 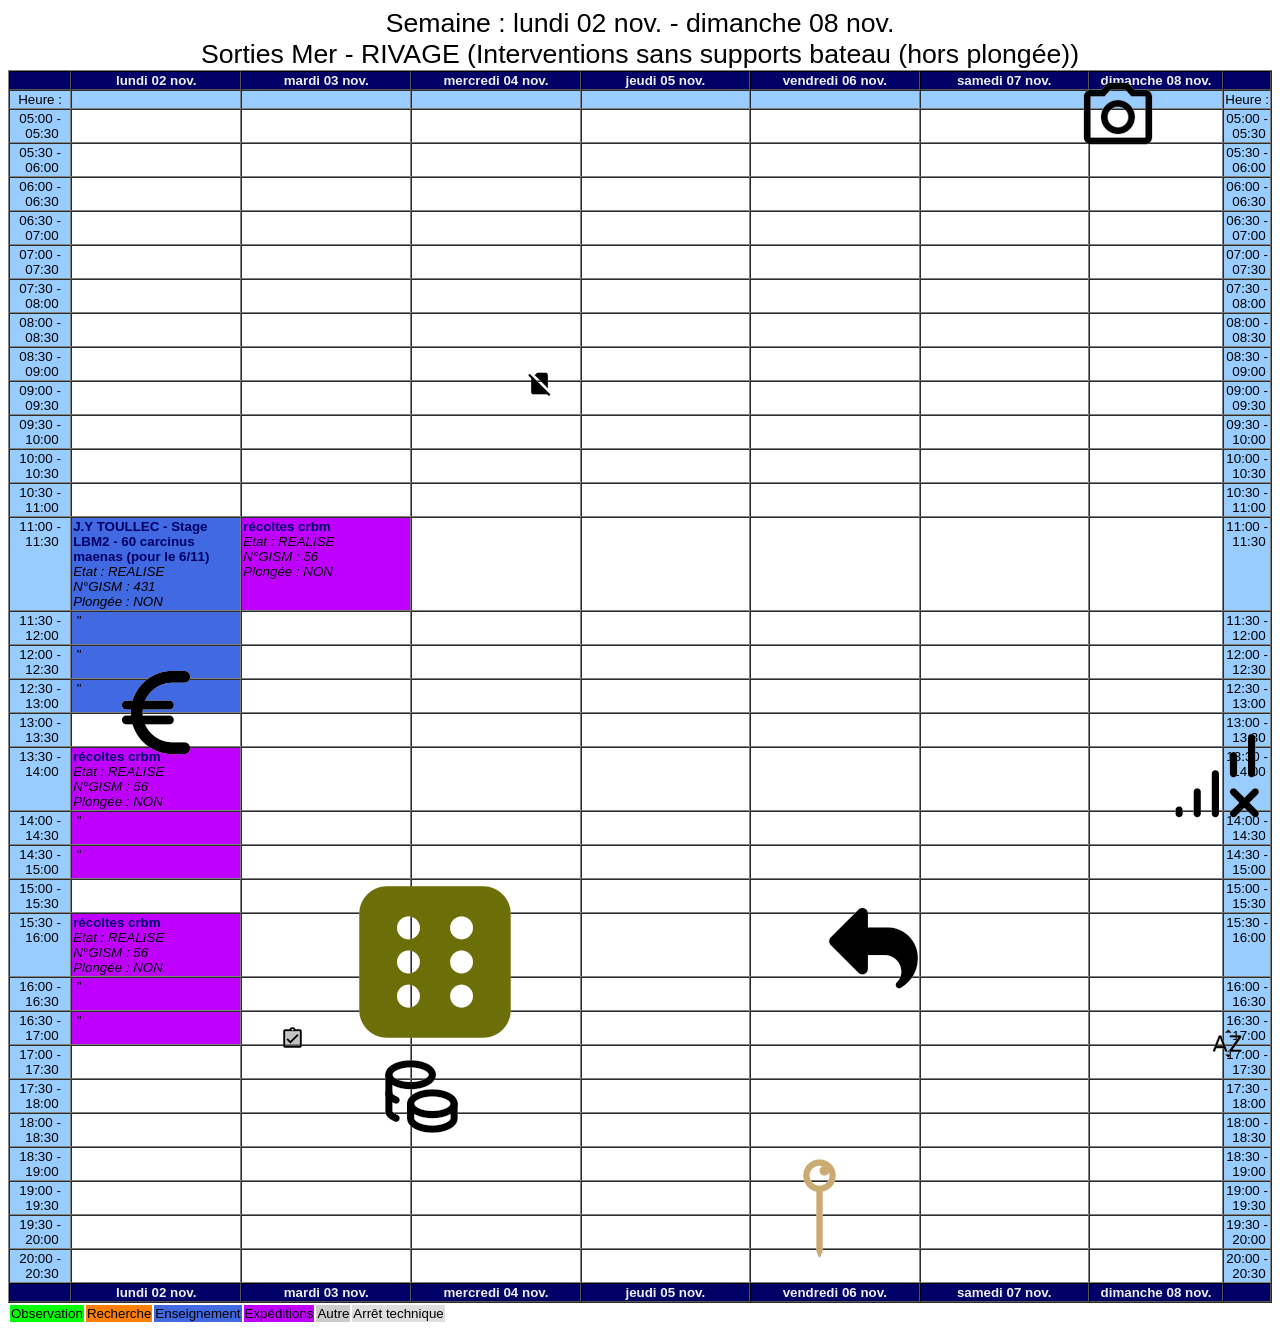 What do you see at coordinates (160, 712) in the screenshot?
I see `indicates euro currency or pricing` at bounding box center [160, 712].